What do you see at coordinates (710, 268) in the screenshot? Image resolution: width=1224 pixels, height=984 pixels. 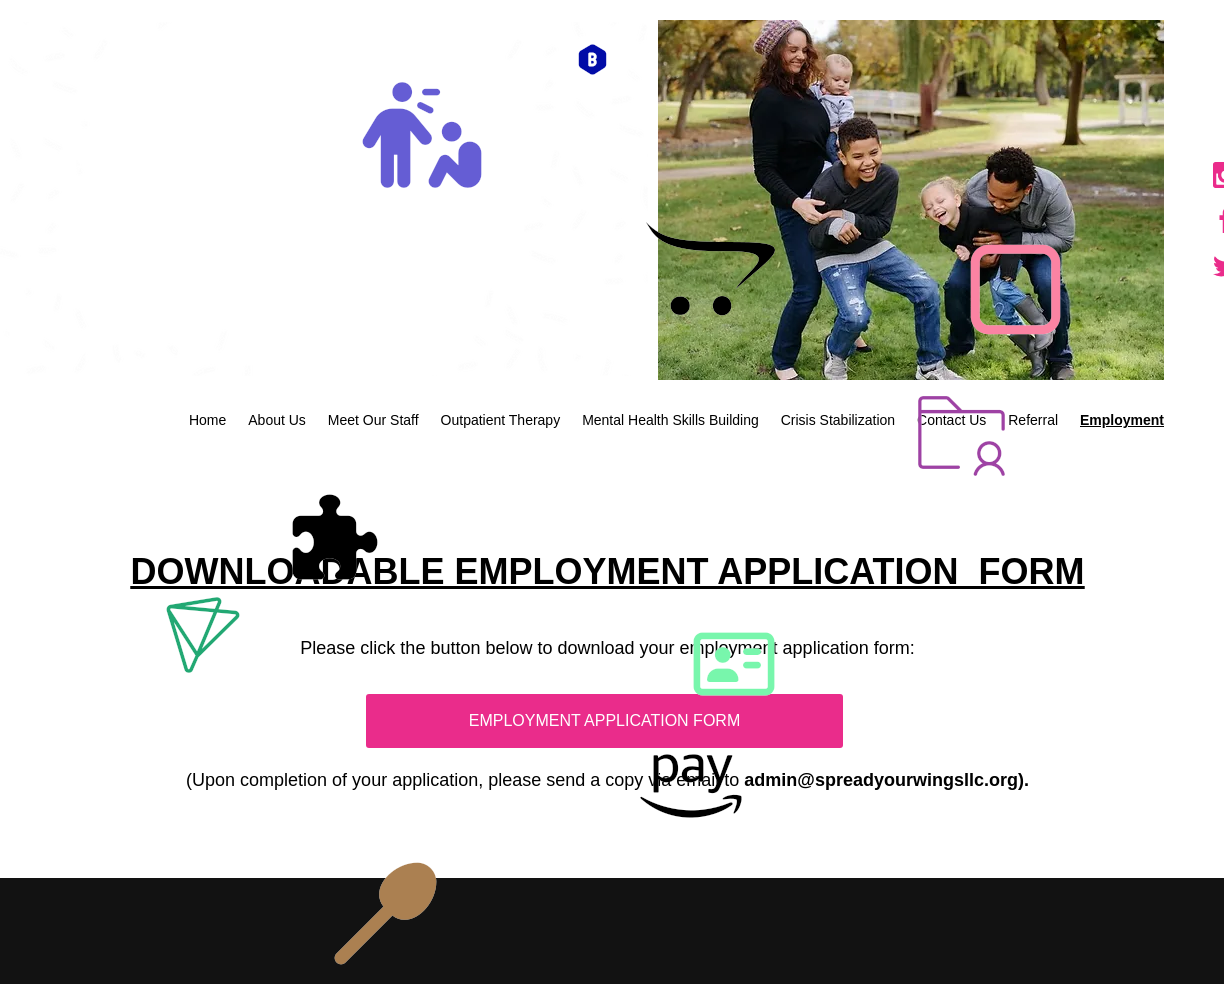 I see `visit the OpenCart e-commerce platform` at bounding box center [710, 268].